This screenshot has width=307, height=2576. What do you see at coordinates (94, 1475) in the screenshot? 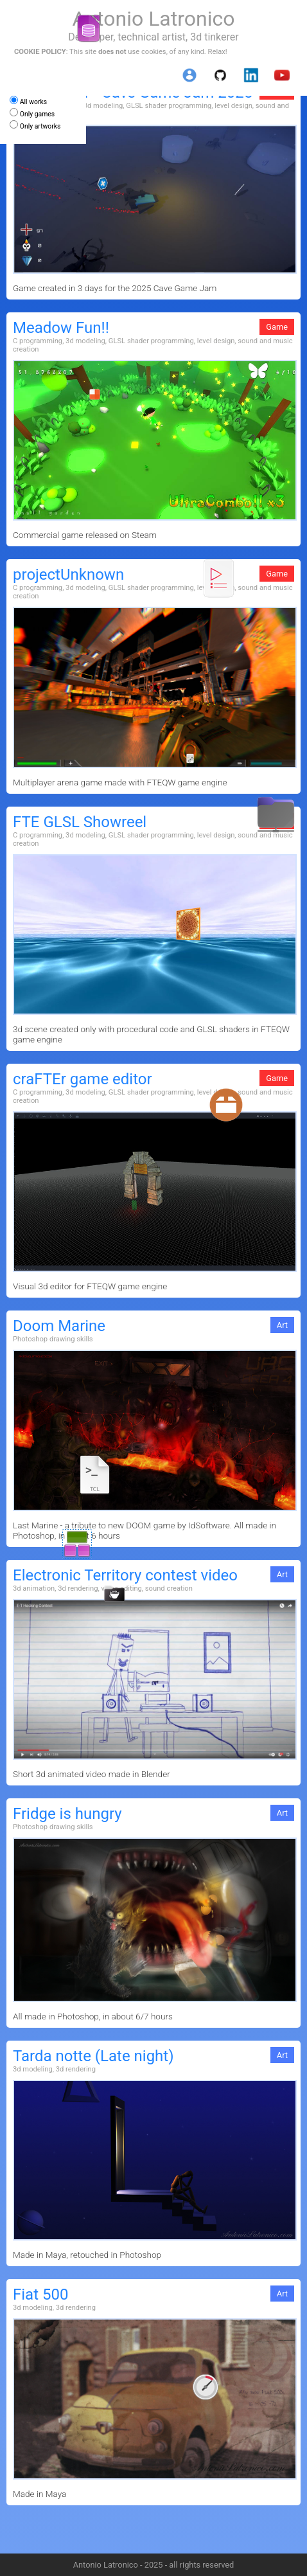
I see `a tcl script file` at bounding box center [94, 1475].